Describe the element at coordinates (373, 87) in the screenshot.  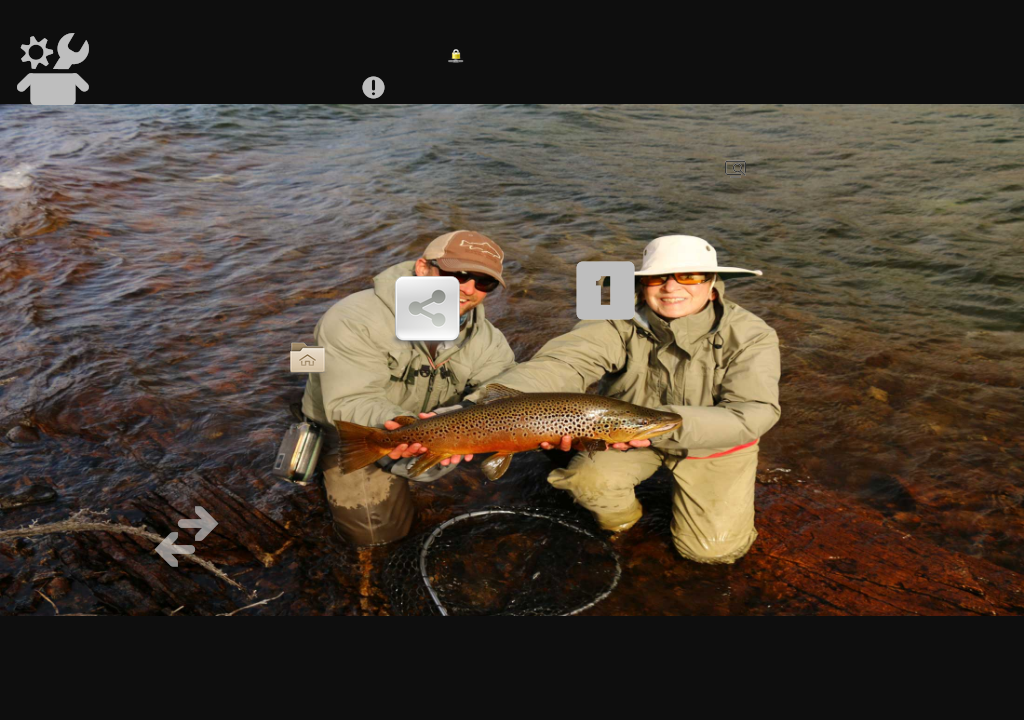
I see `indicates important or priority content` at that location.